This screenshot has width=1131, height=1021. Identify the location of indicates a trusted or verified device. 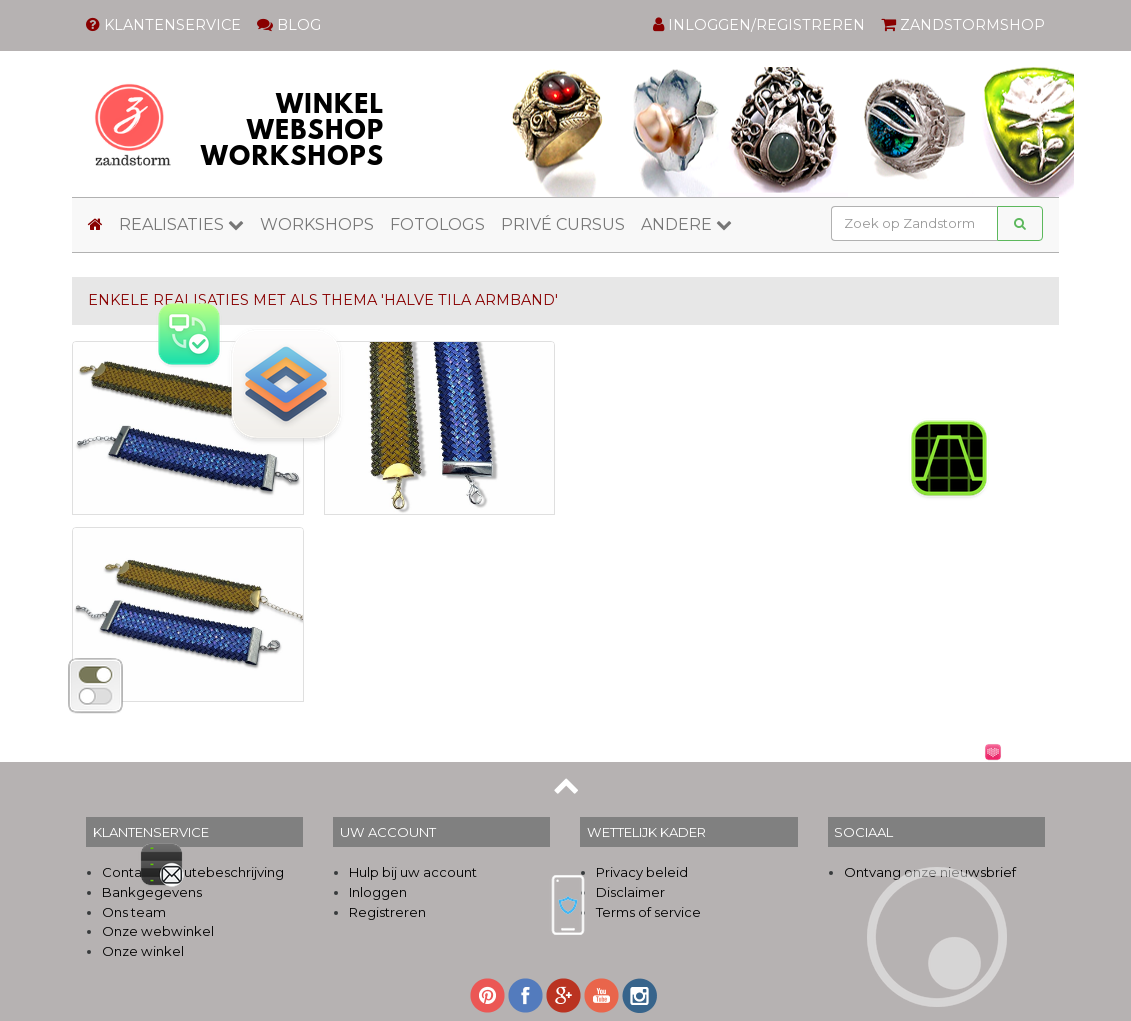
(568, 905).